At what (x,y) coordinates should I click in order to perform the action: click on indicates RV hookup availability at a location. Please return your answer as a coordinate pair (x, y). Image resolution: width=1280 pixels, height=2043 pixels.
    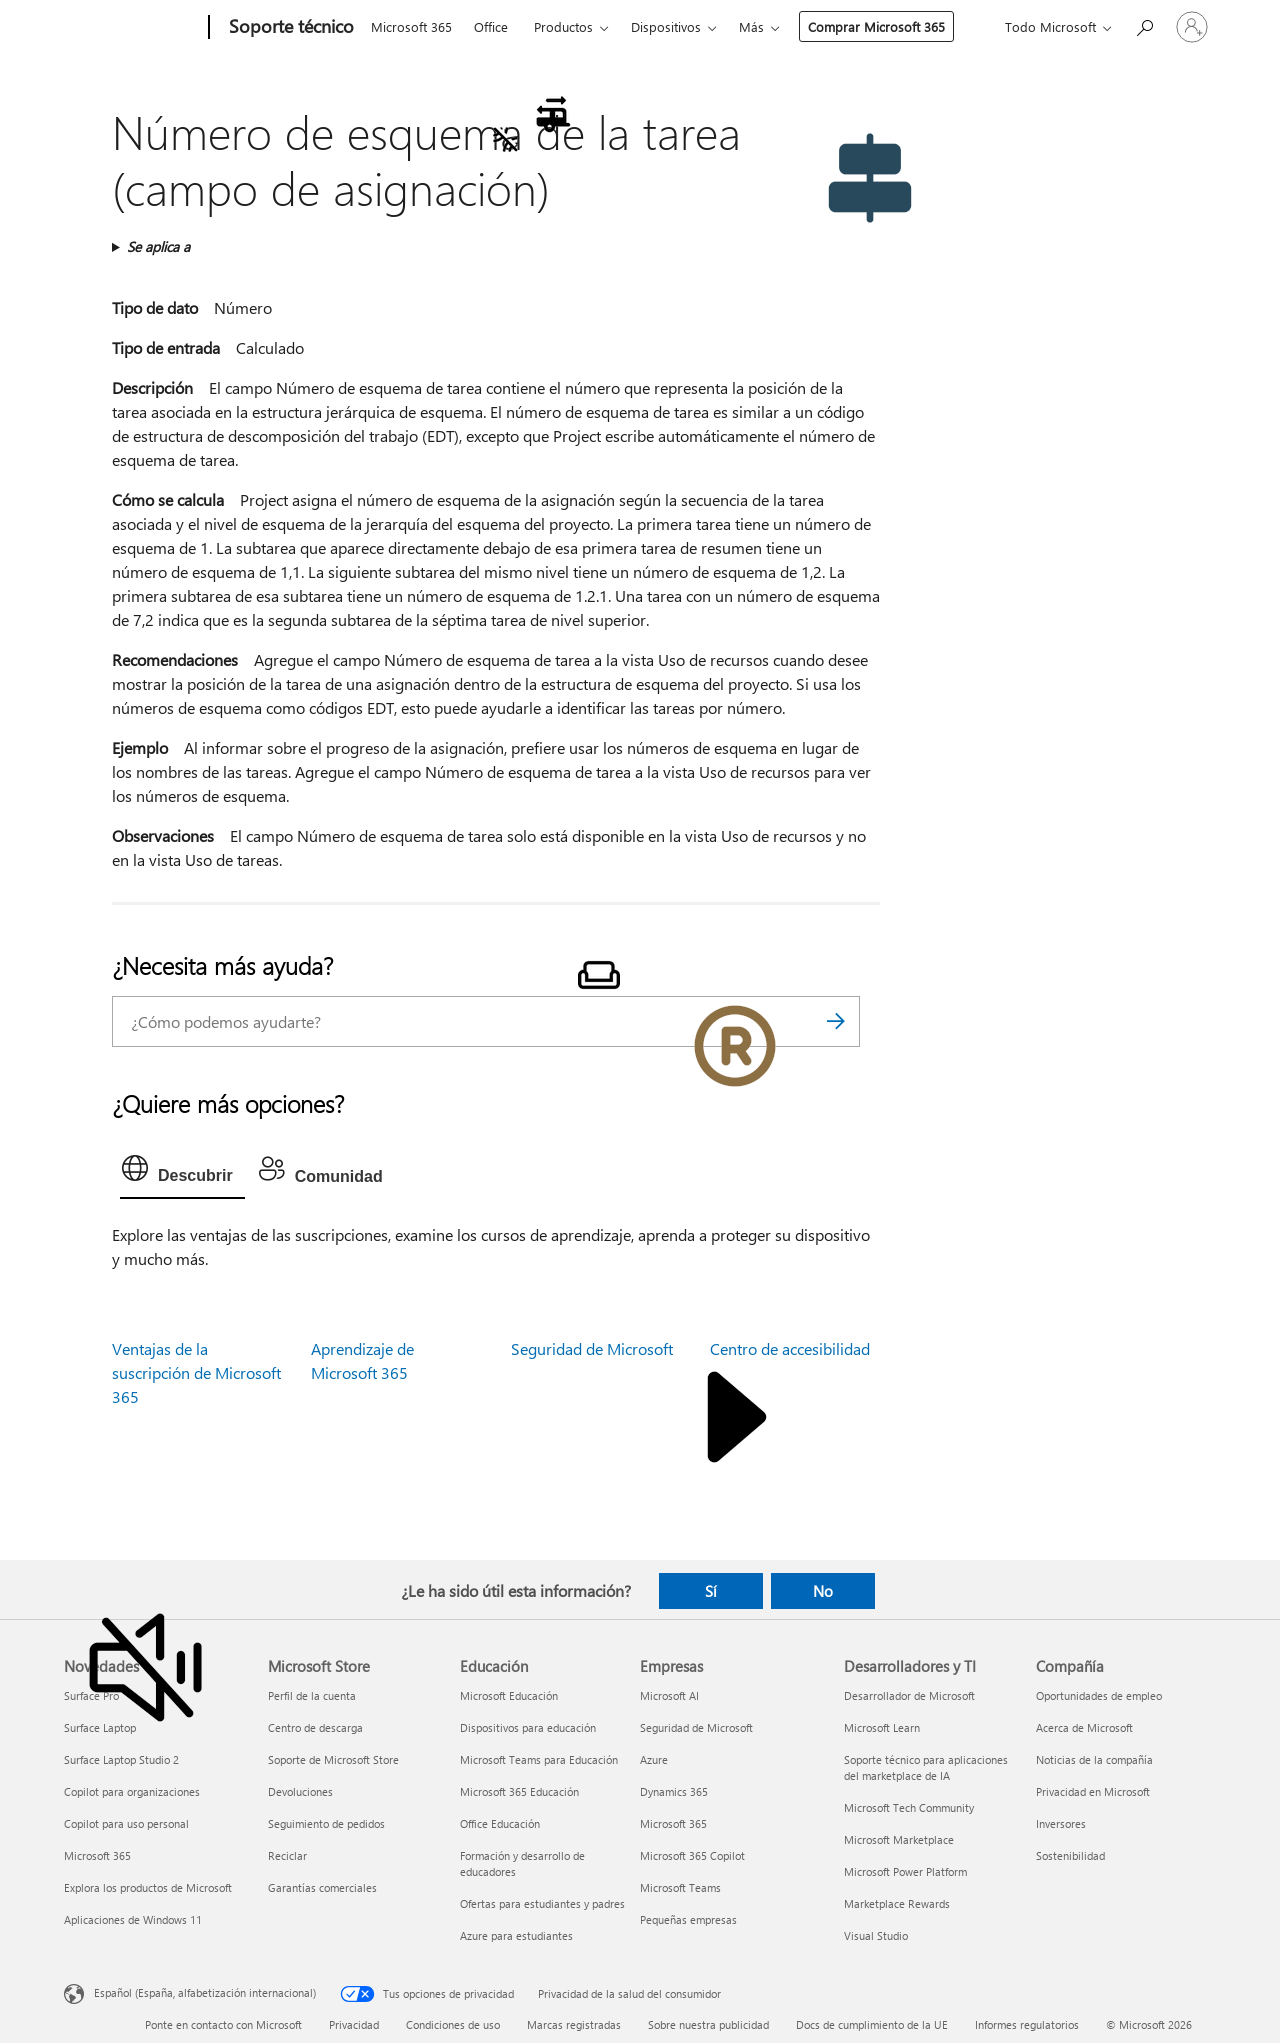
    Looking at the image, I should click on (551, 113).